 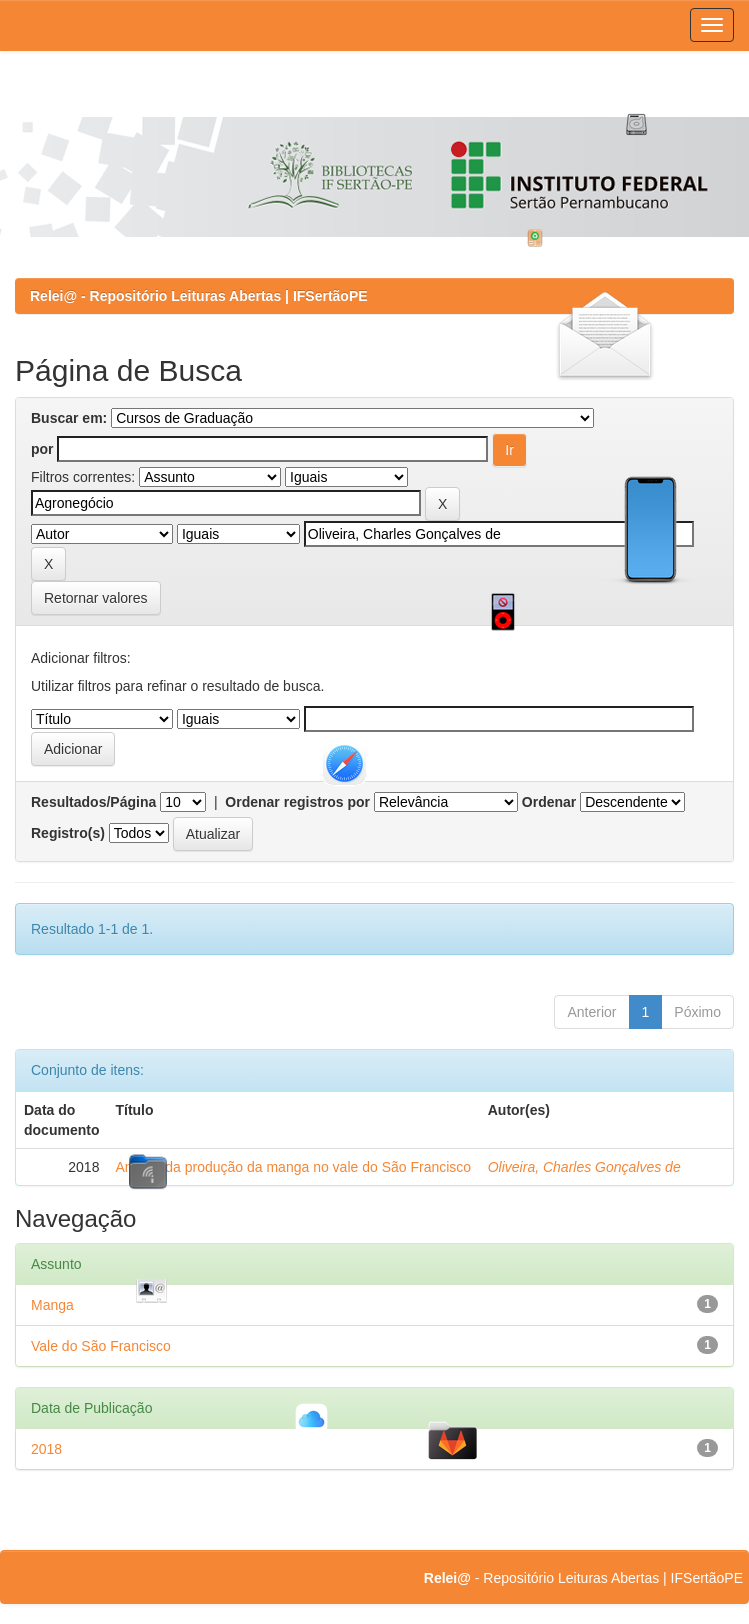 What do you see at coordinates (148, 1171) in the screenshot?
I see `open insync cloud sync folder` at bounding box center [148, 1171].